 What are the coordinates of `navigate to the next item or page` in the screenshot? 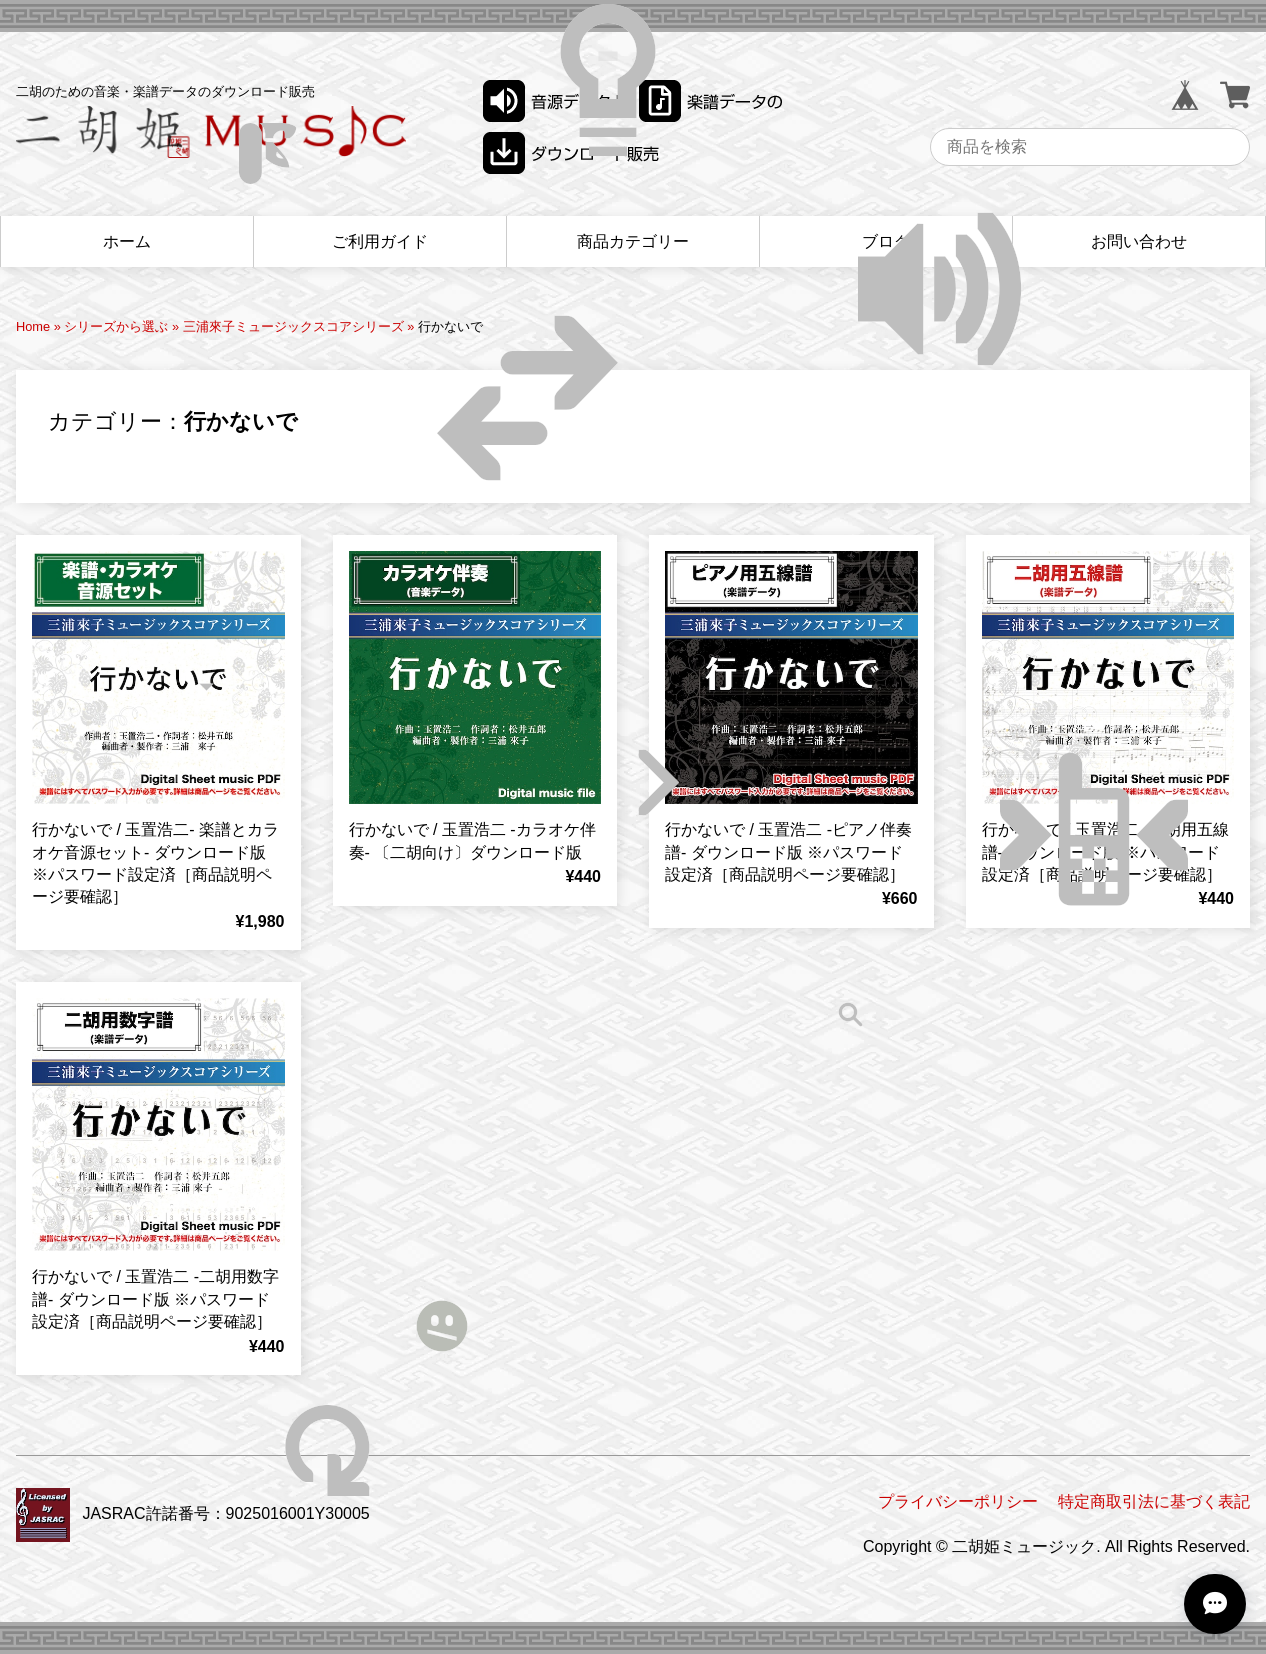 It's located at (660, 782).